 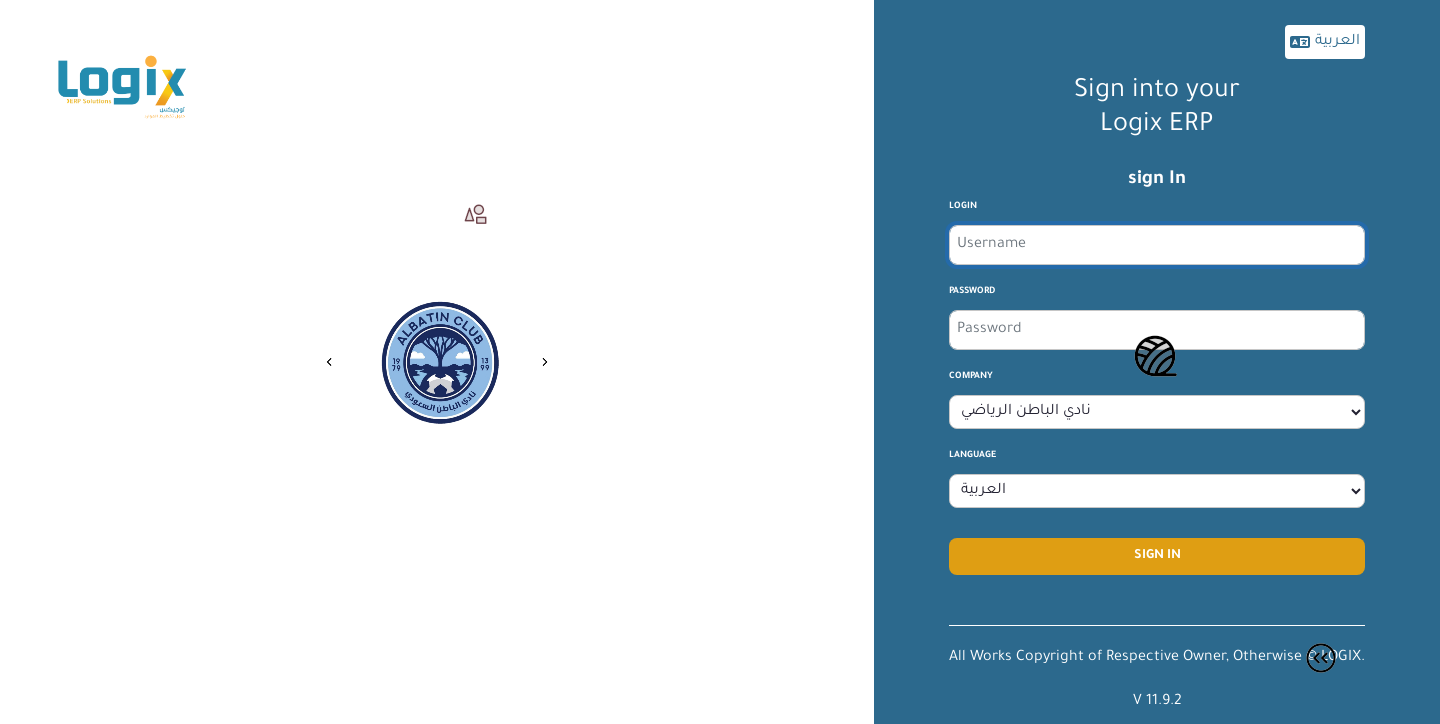 I want to click on go back to the beginning, so click(x=1321, y=658).